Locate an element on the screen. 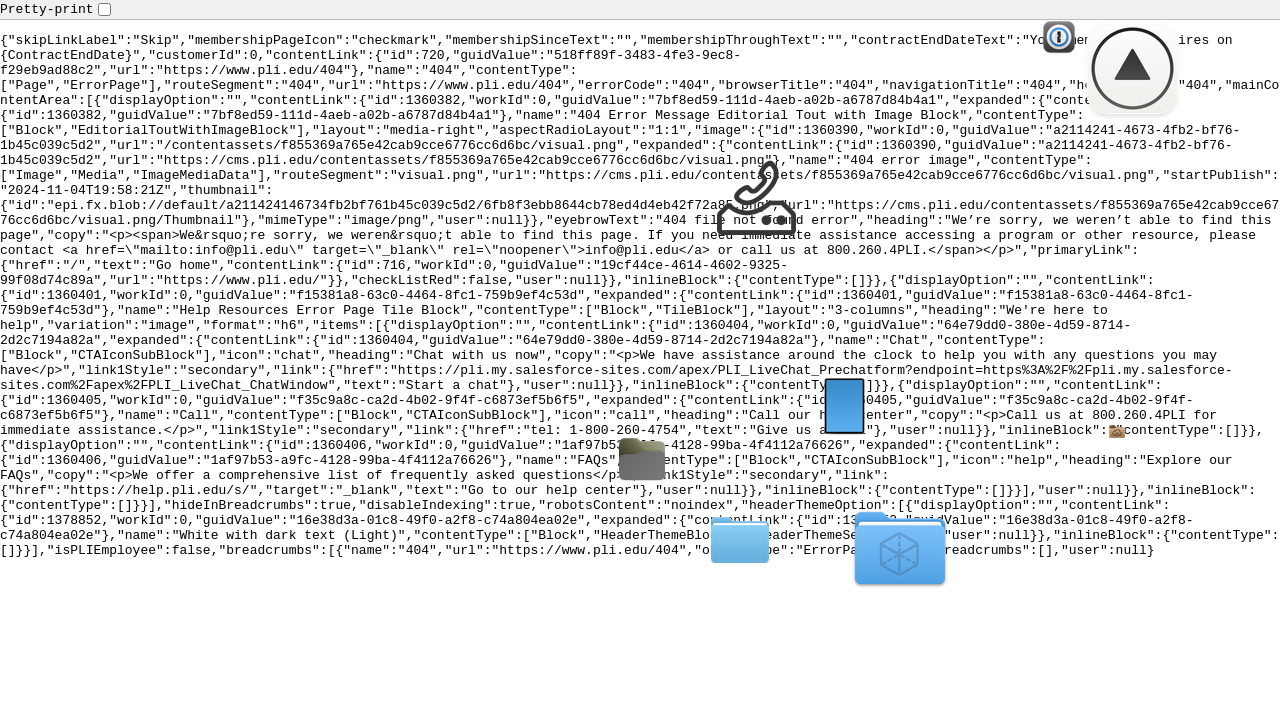 The width and height of the screenshot is (1280, 720). launch AppImageLauncher application is located at coordinates (1132, 68).